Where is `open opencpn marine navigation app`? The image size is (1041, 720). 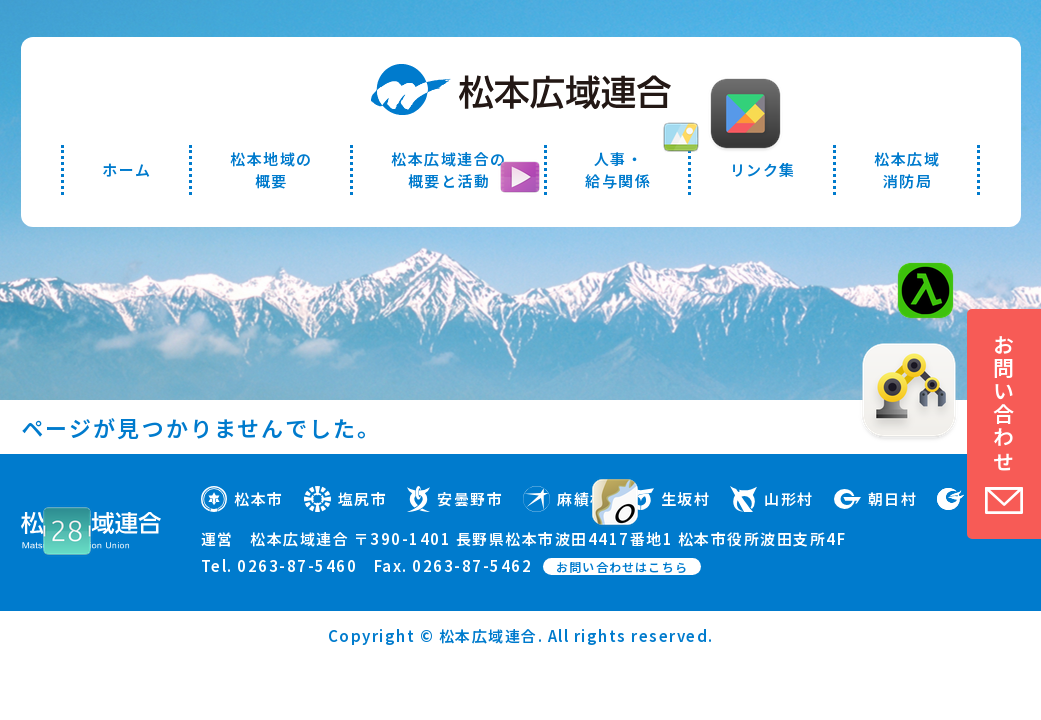
open opencpn marine navigation app is located at coordinates (615, 502).